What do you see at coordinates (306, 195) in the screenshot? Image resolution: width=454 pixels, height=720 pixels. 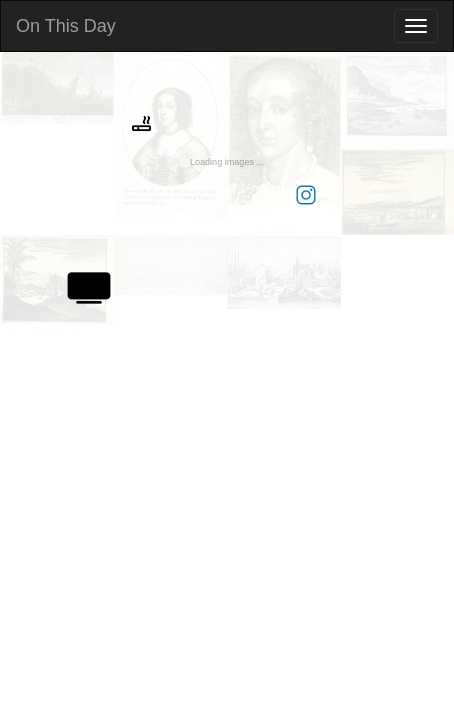 I see `open instagram app` at bounding box center [306, 195].